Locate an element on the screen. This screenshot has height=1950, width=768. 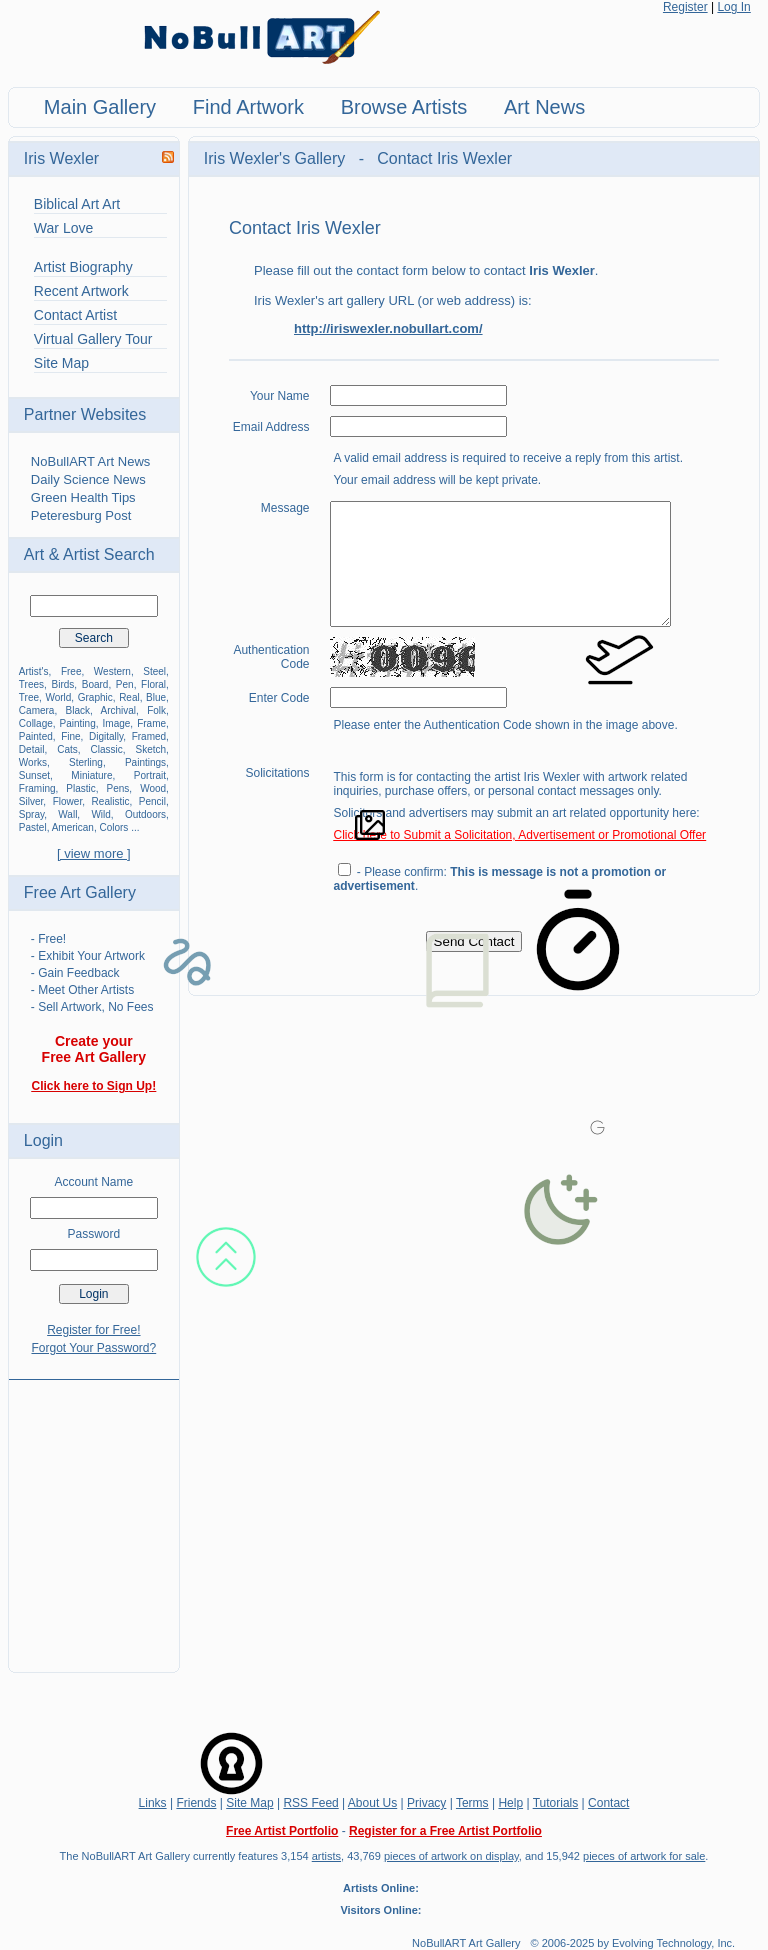
decorative squiggle or flourish element is located at coordinates (187, 962).